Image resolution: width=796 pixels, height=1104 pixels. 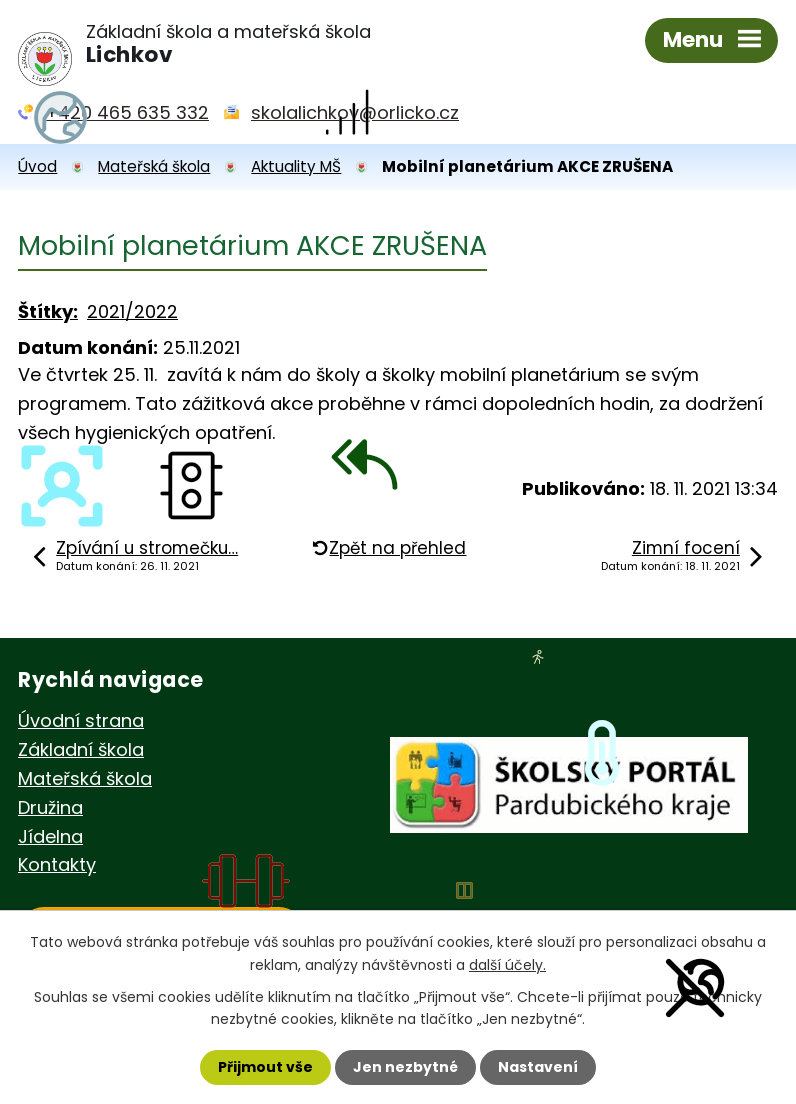 What do you see at coordinates (464, 890) in the screenshot?
I see `split view horizontally` at bounding box center [464, 890].